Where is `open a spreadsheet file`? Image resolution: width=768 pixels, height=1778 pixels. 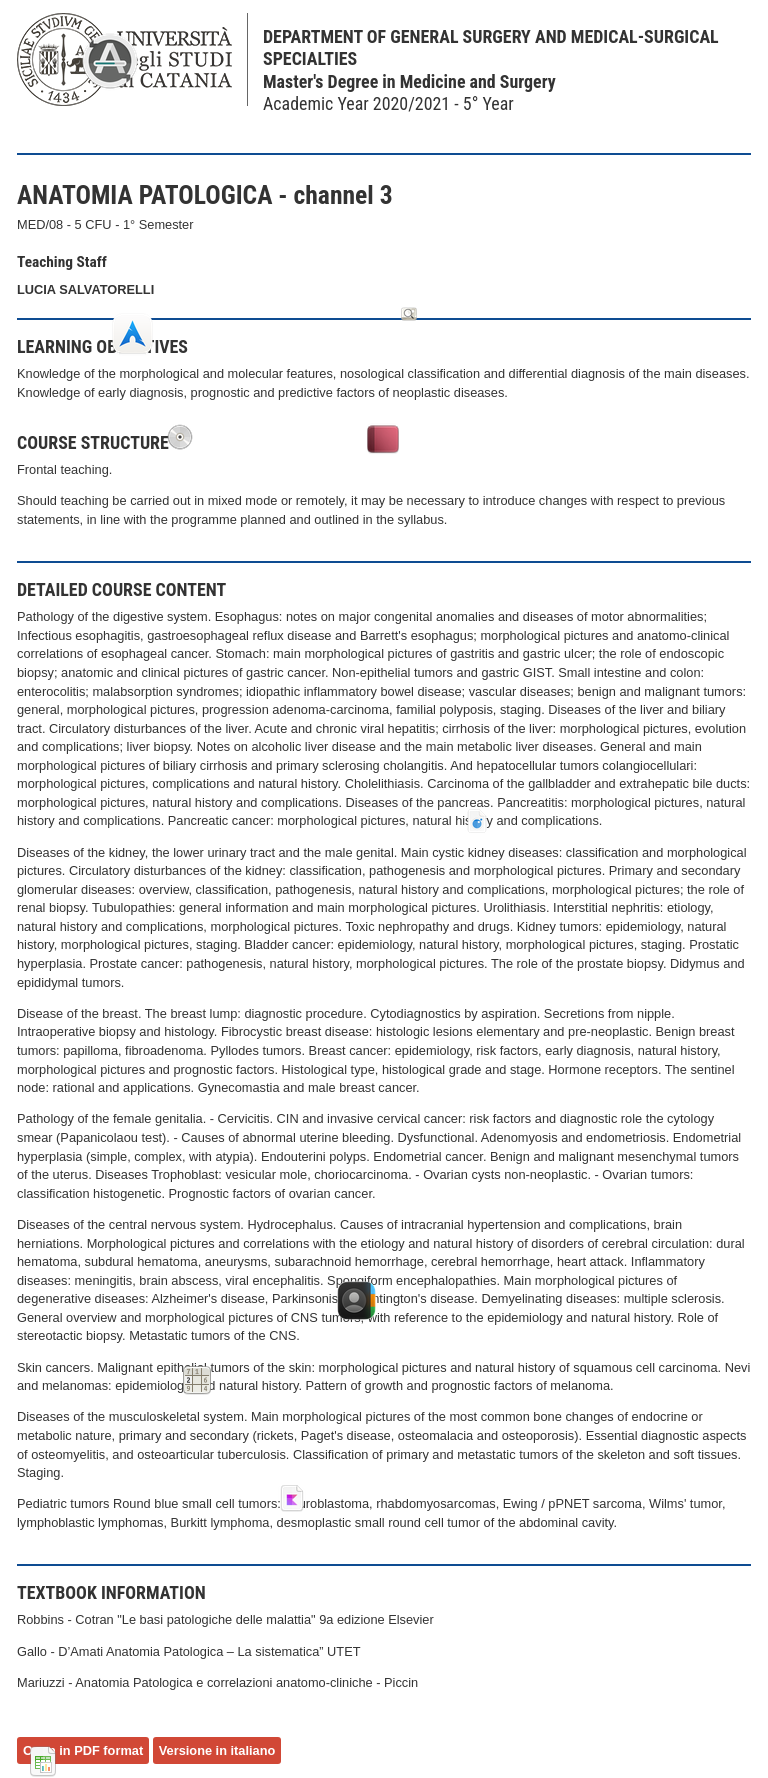 open a spreadsheet file is located at coordinates (43, 1761).